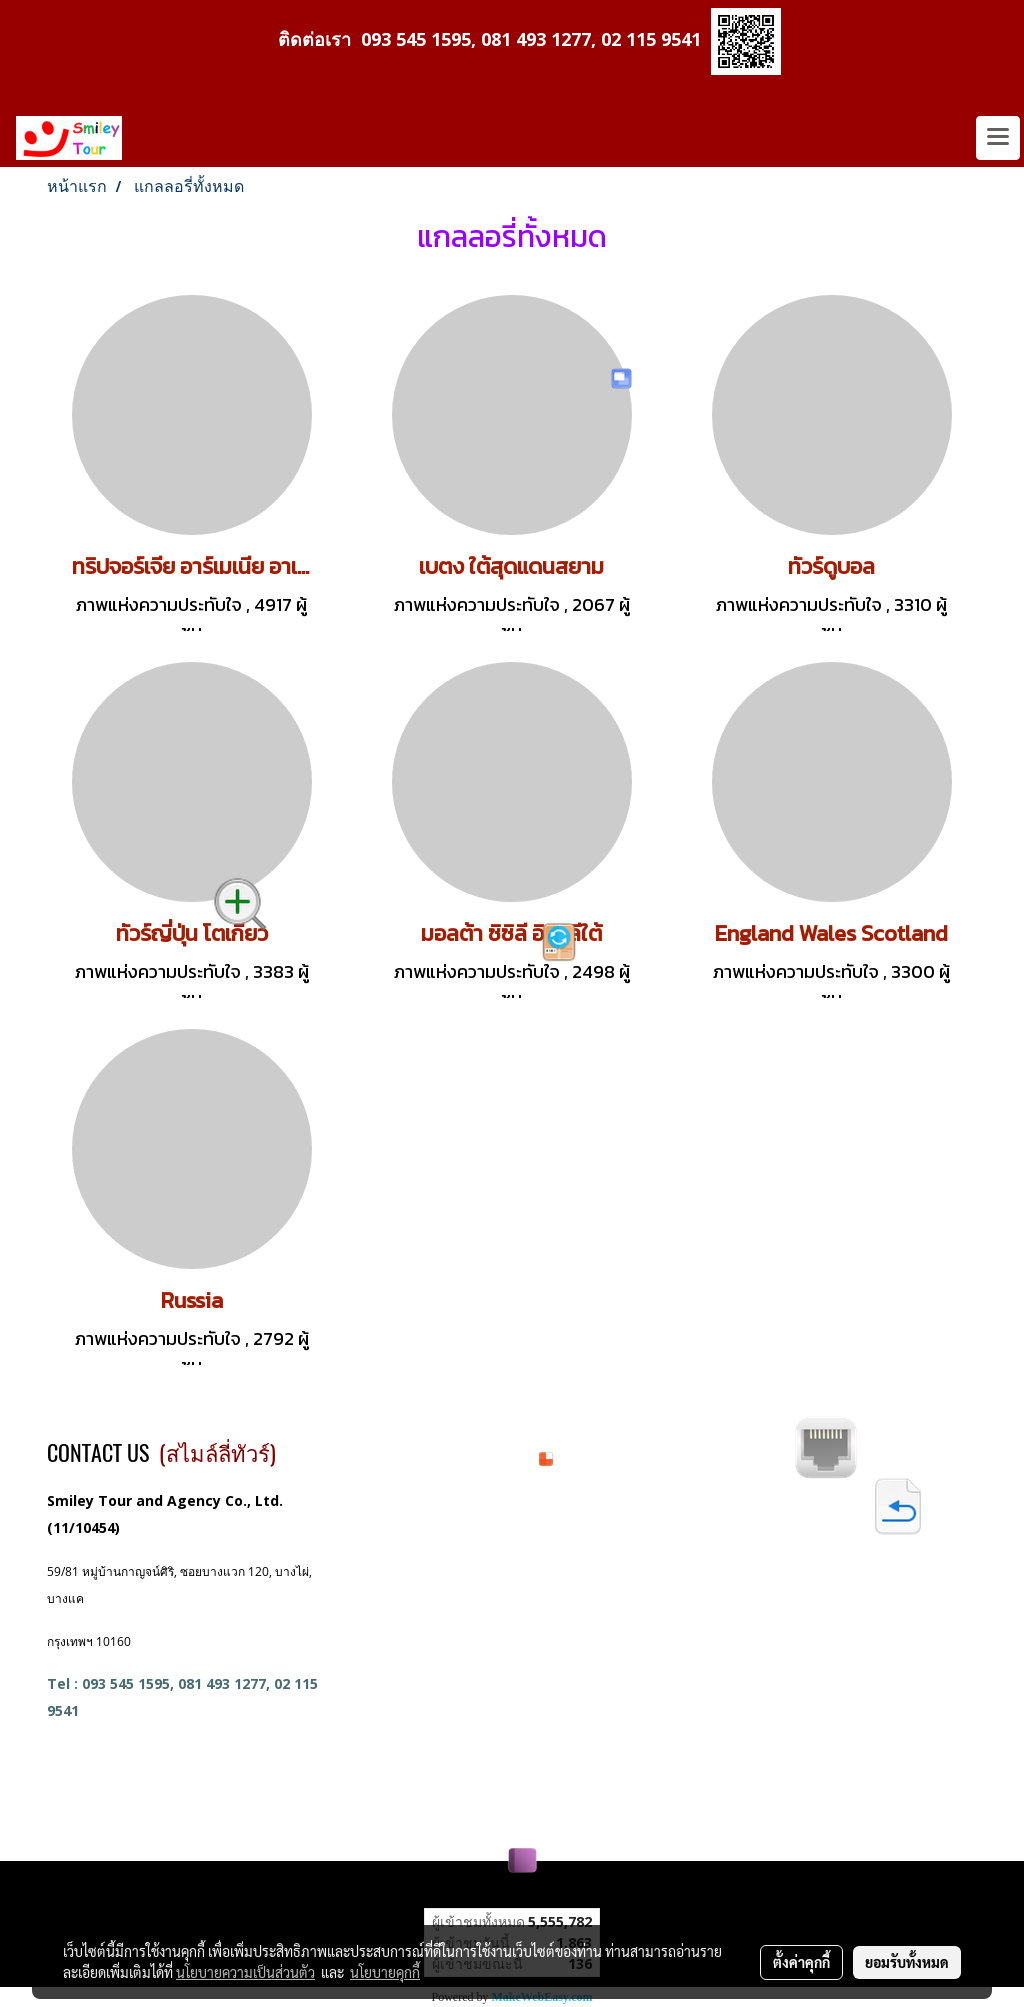  What do you see at coordinates (546, 1459) in the screenshot?
I see `switch to the top-right workspace` at bounding box center [546, 1459].